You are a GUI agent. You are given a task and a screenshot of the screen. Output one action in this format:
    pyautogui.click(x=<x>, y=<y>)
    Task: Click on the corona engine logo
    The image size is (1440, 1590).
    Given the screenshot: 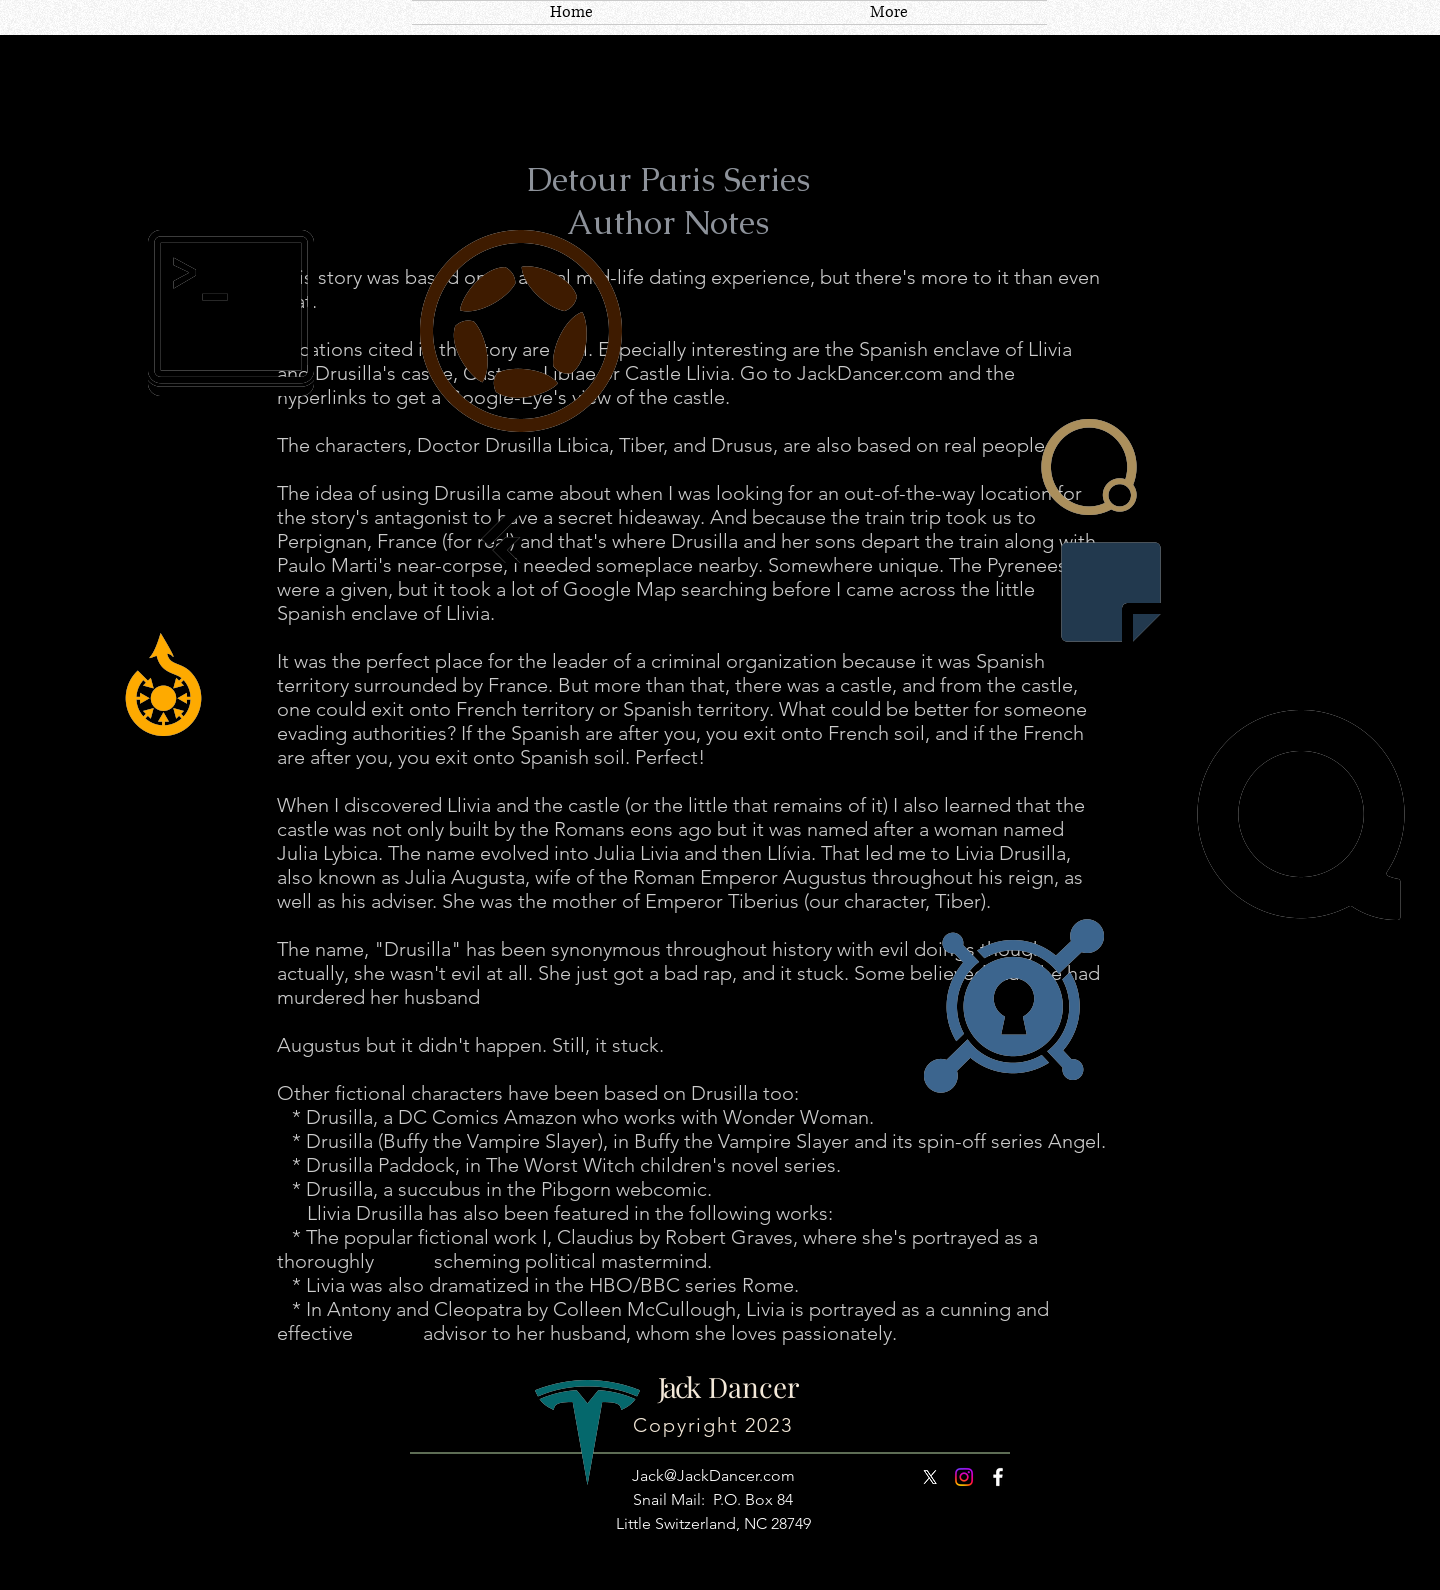 What is the action you would take?
    pyautogui.click(x=521, y=331)
    